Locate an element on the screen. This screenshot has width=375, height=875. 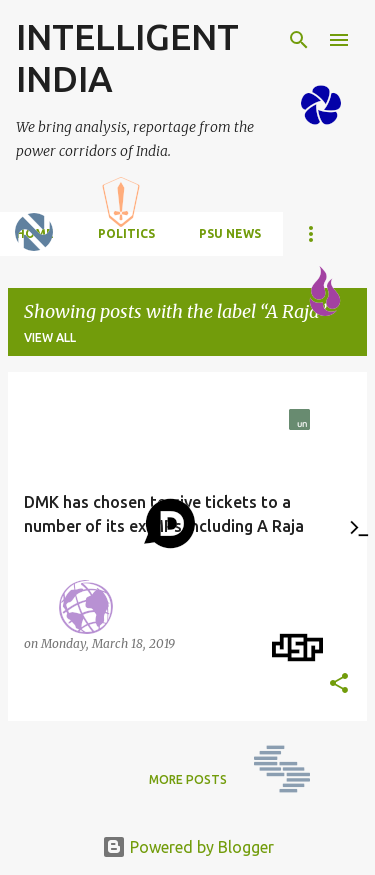
novu notification infrastructure logo is located at coordinates (34, 232).